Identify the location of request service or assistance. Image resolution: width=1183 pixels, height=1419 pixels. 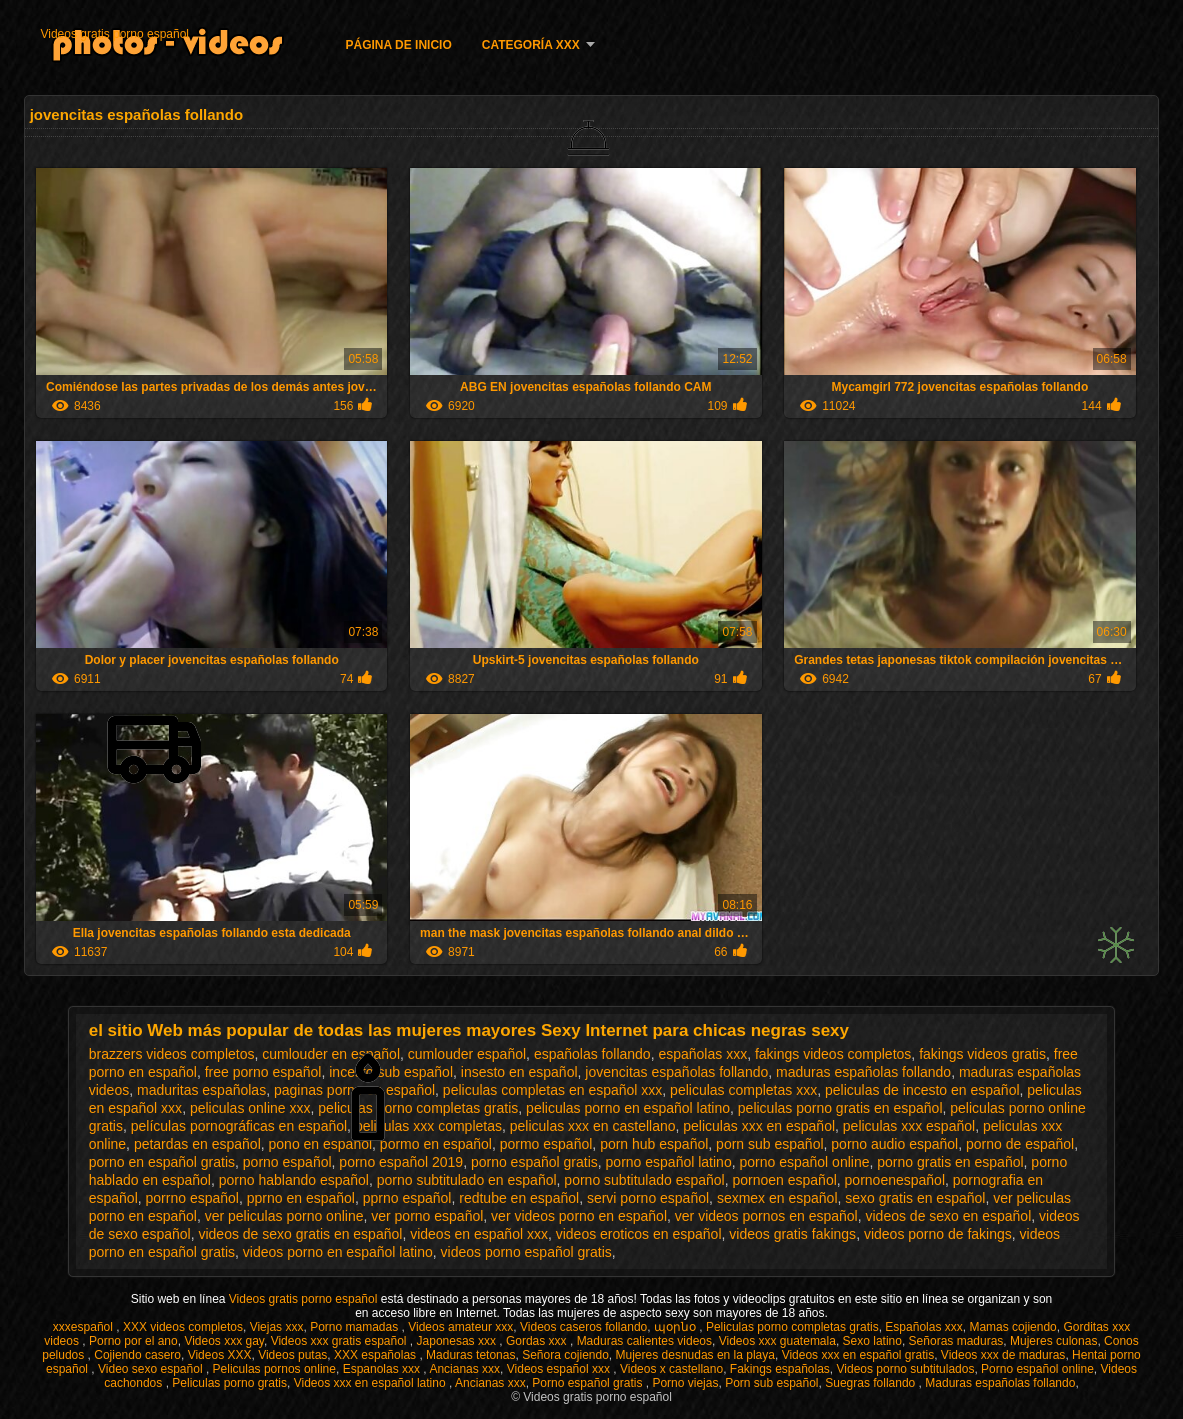
(588, 139).